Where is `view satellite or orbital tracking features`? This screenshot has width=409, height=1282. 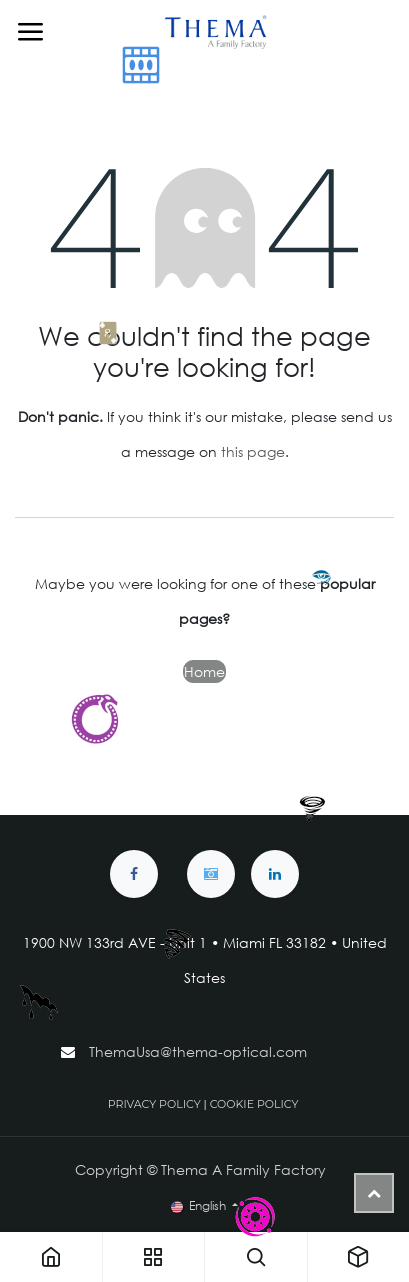 view satellite or orbital tracking features is located at coordinates (255, 1217).